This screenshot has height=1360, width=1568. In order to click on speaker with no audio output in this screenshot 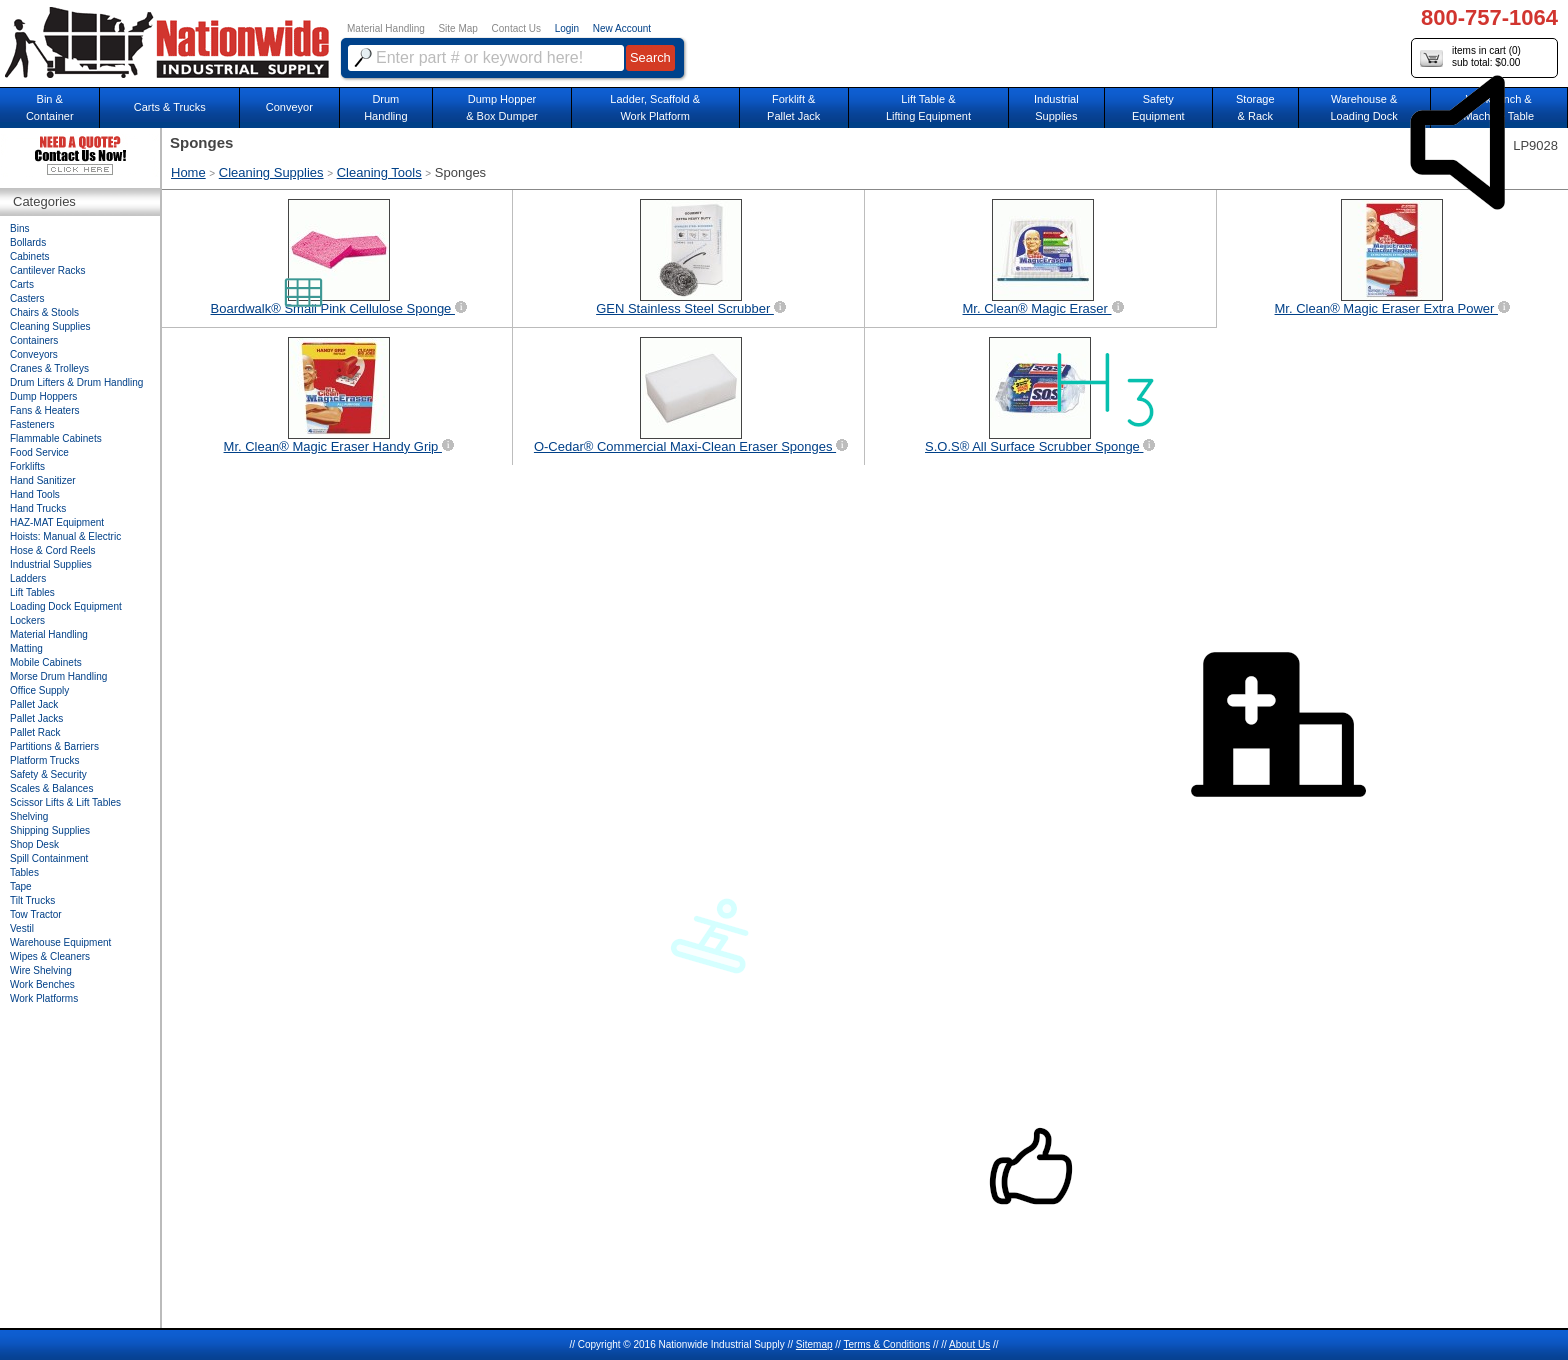, I will do `click(1477, 142)`.